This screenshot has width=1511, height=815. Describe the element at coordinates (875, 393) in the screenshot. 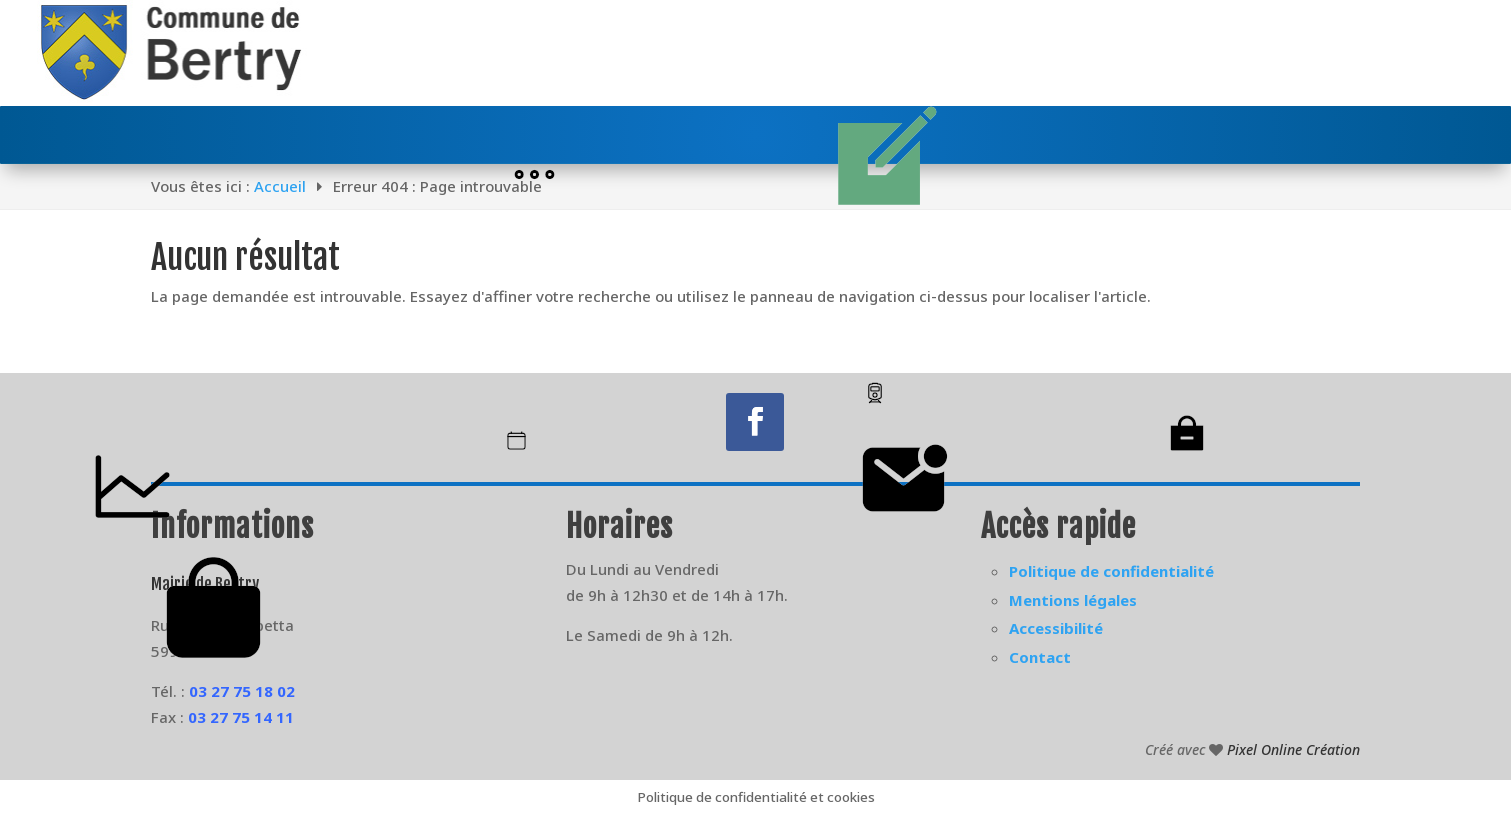

I see `view train schedules or routes` at that location.